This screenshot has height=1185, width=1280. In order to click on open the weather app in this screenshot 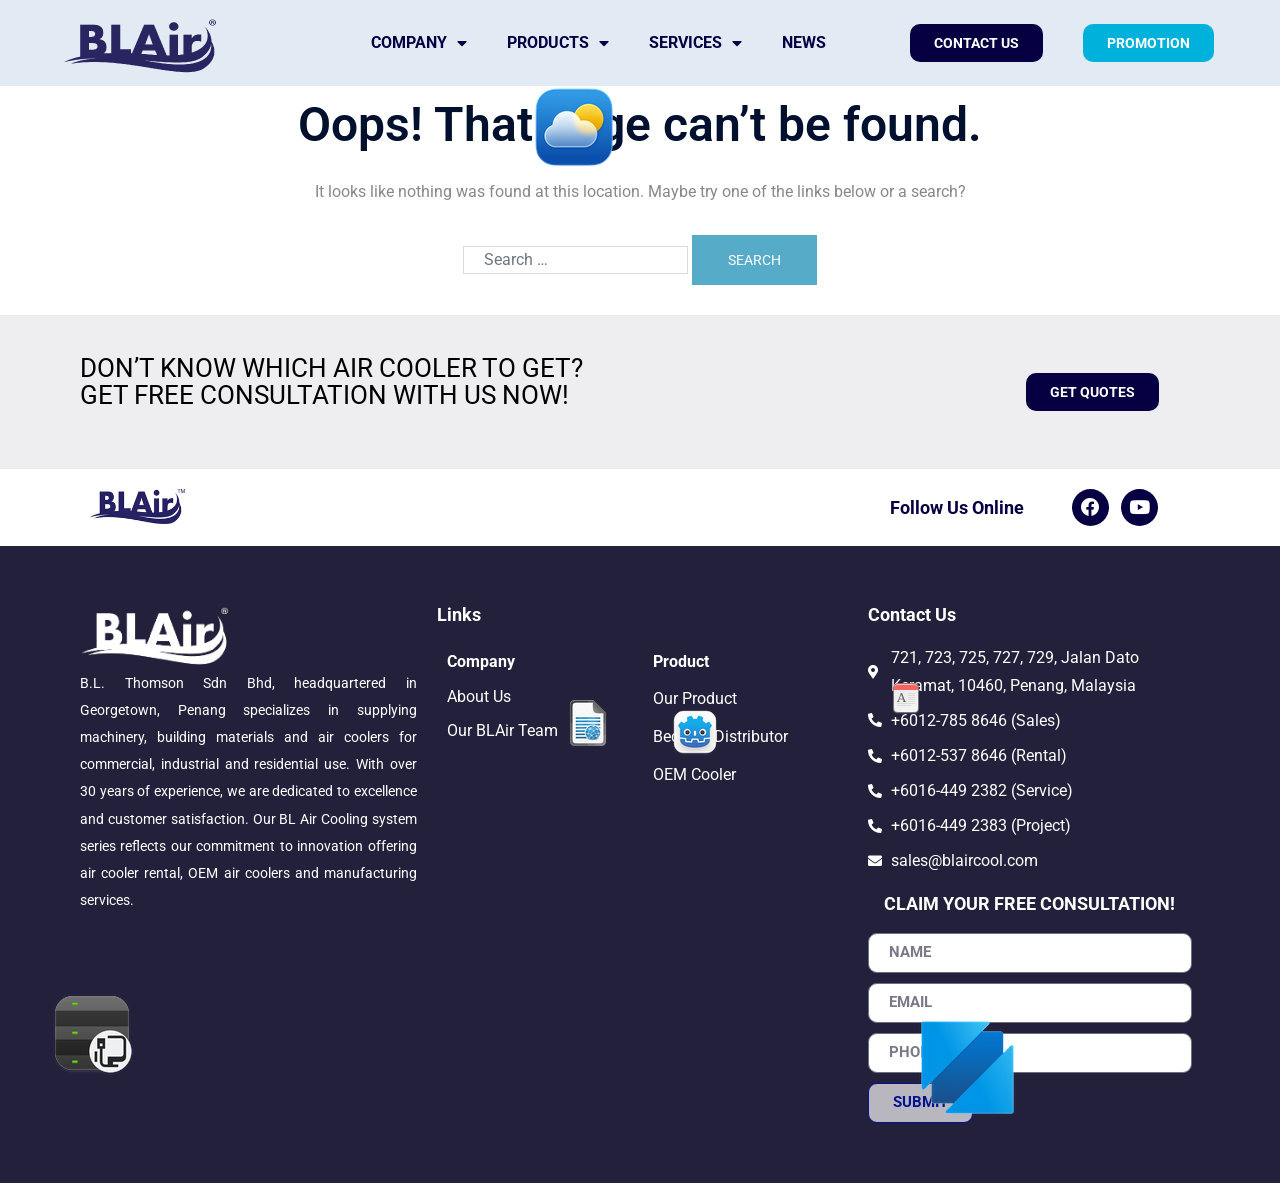, I will do `click(574, 127)`.